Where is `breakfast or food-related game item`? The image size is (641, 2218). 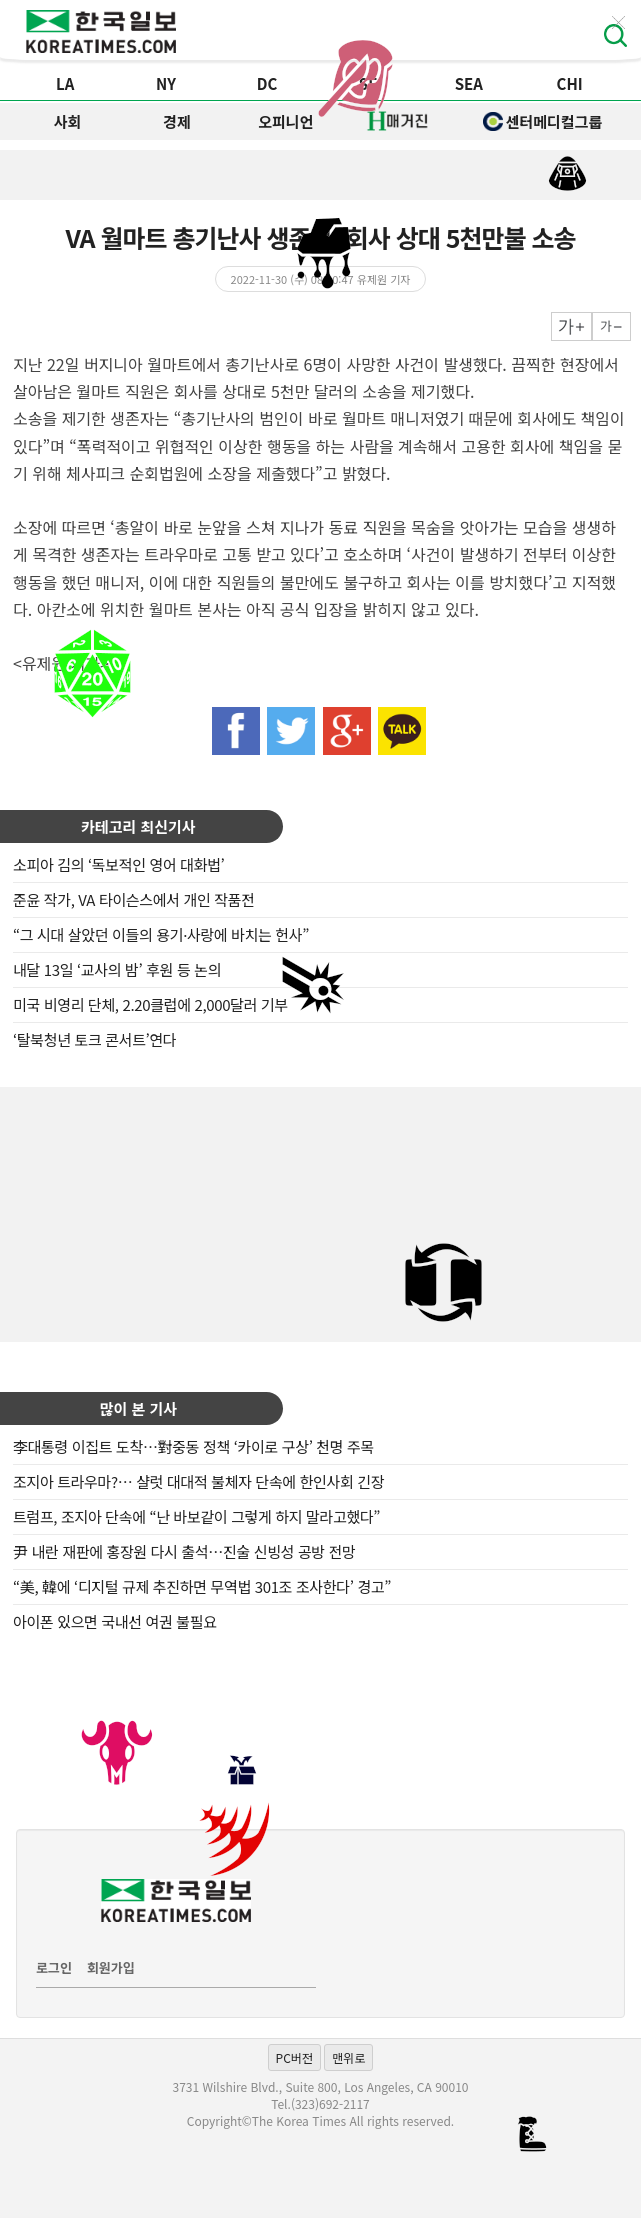 breakfast or food-related game item is located at coordinates (355, 78).